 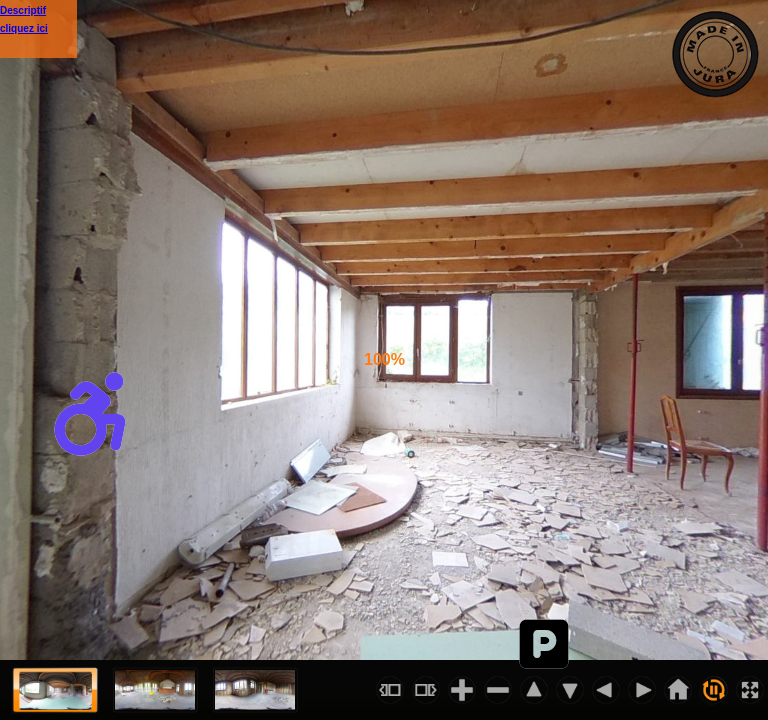 What do you see at coordinates (91, 414) in the screenshot?
I see `indicates wheelchair accessibility` at bounding box center [91, 414].